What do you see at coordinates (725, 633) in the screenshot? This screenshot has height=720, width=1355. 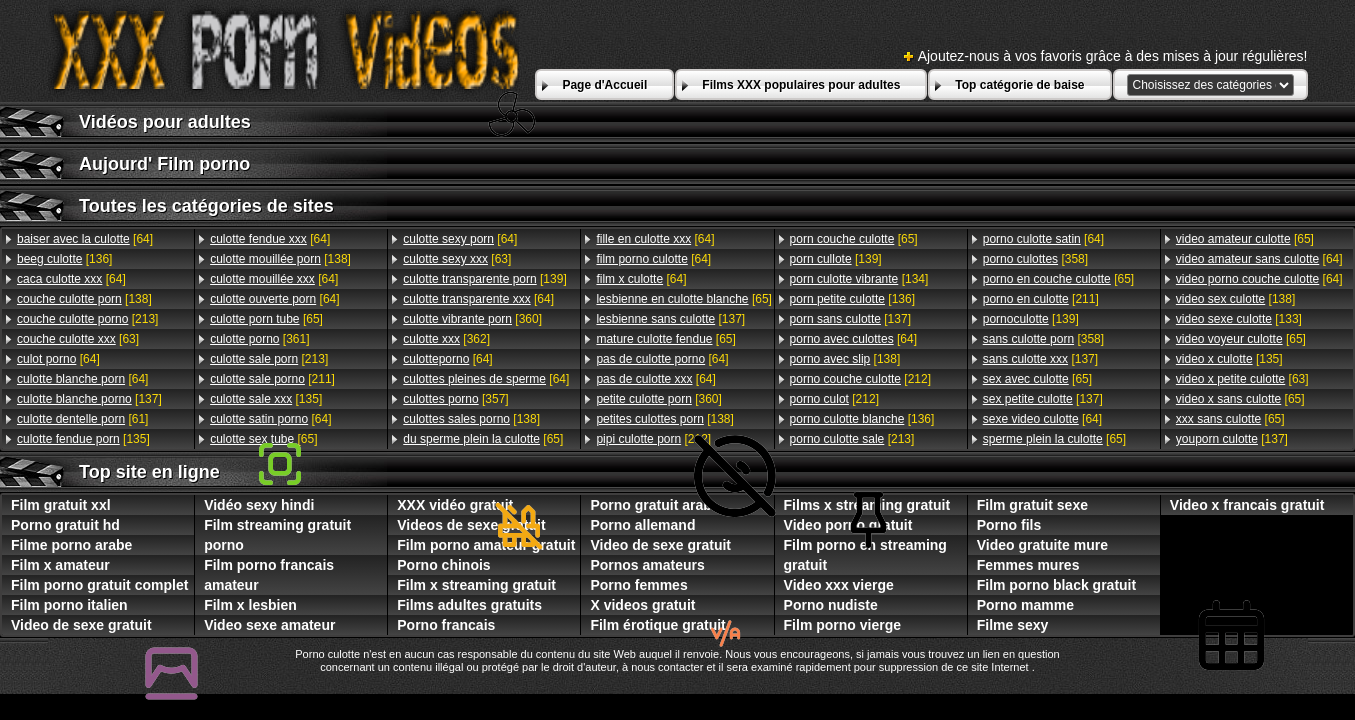 I see `adjust letter spacing in text` at bounding box center [725, 633].